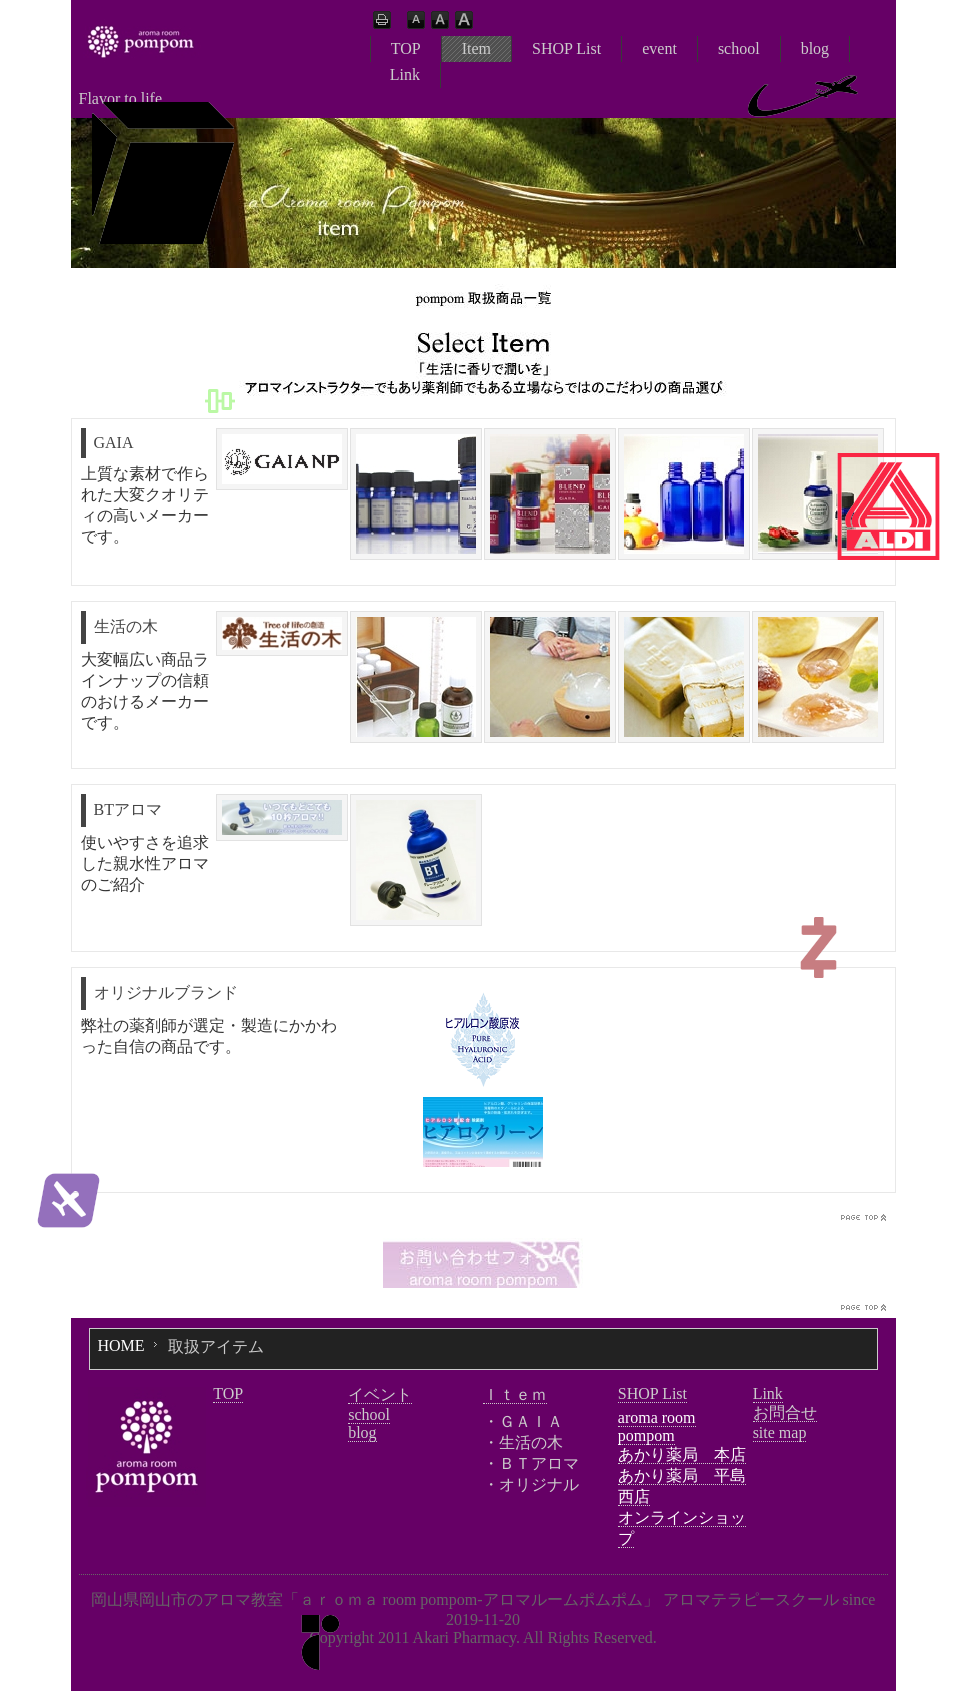 The width and height of the screenshot is (966, 1691). What do you see at coordinates (163, 173) in the screenshot?
I see `open tuta secure email app` at bounding box center [163, 173].